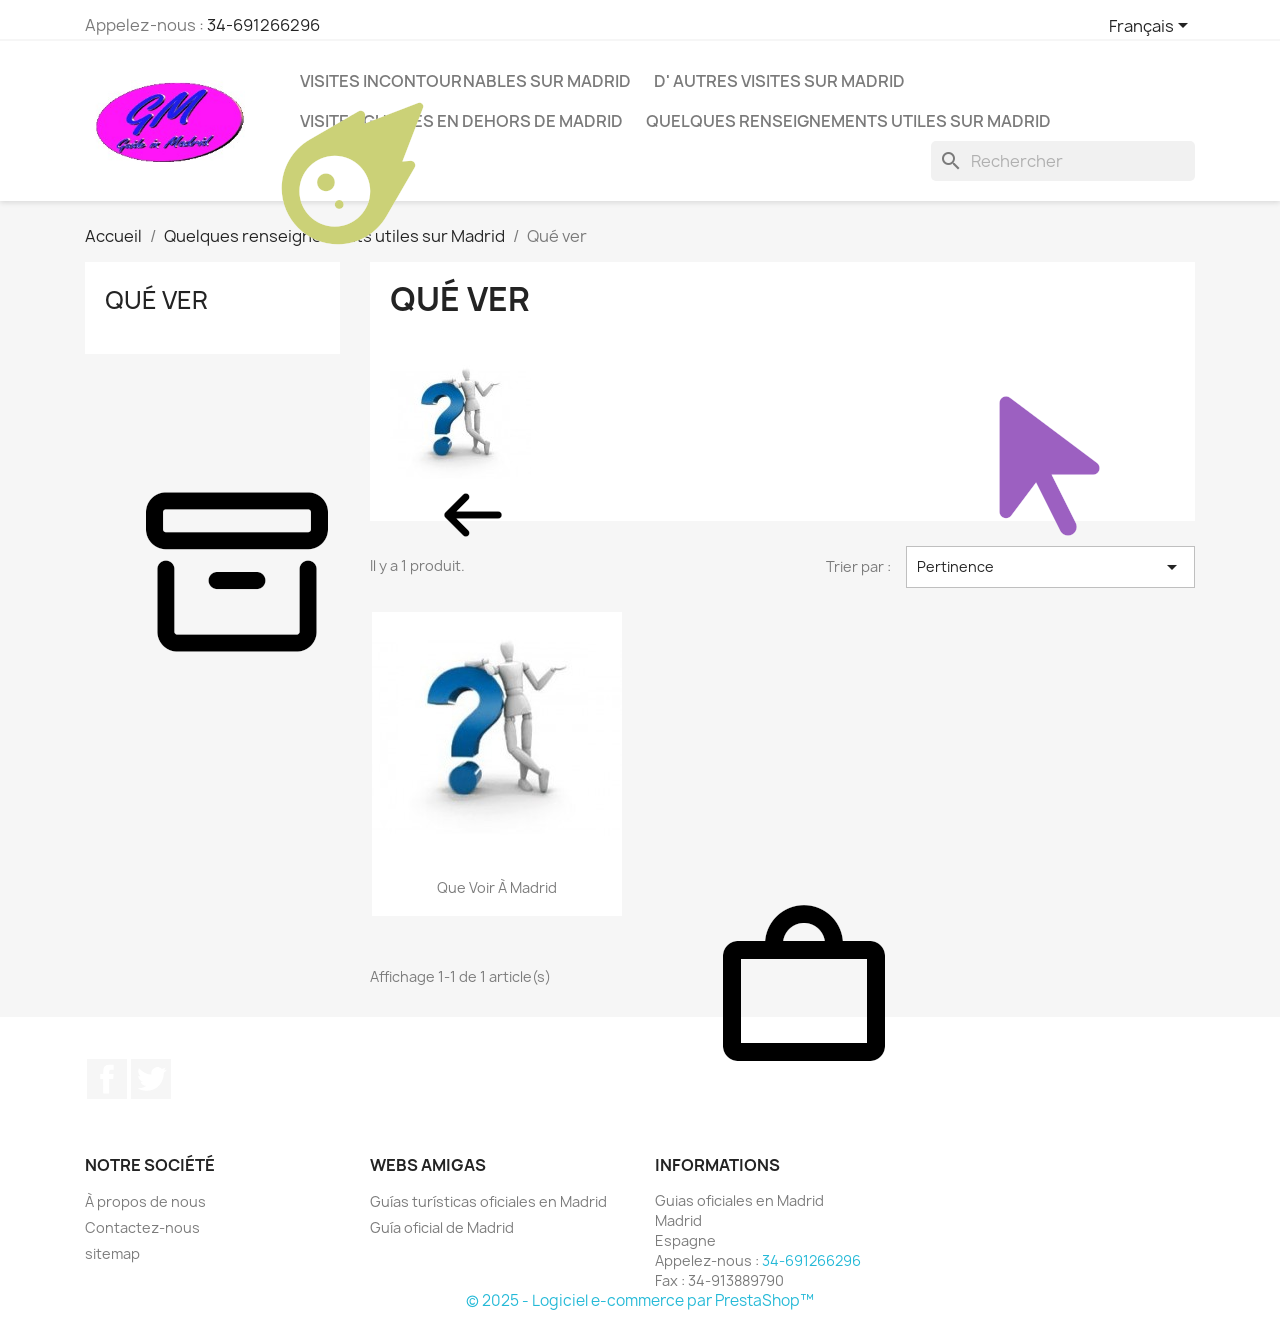 Image resolution: width=1280 pixels, height=1327 pixels. Describe the element at coordinates (1043, 466) in the screenshot. I see `cursor or pointer indicator` at that location.